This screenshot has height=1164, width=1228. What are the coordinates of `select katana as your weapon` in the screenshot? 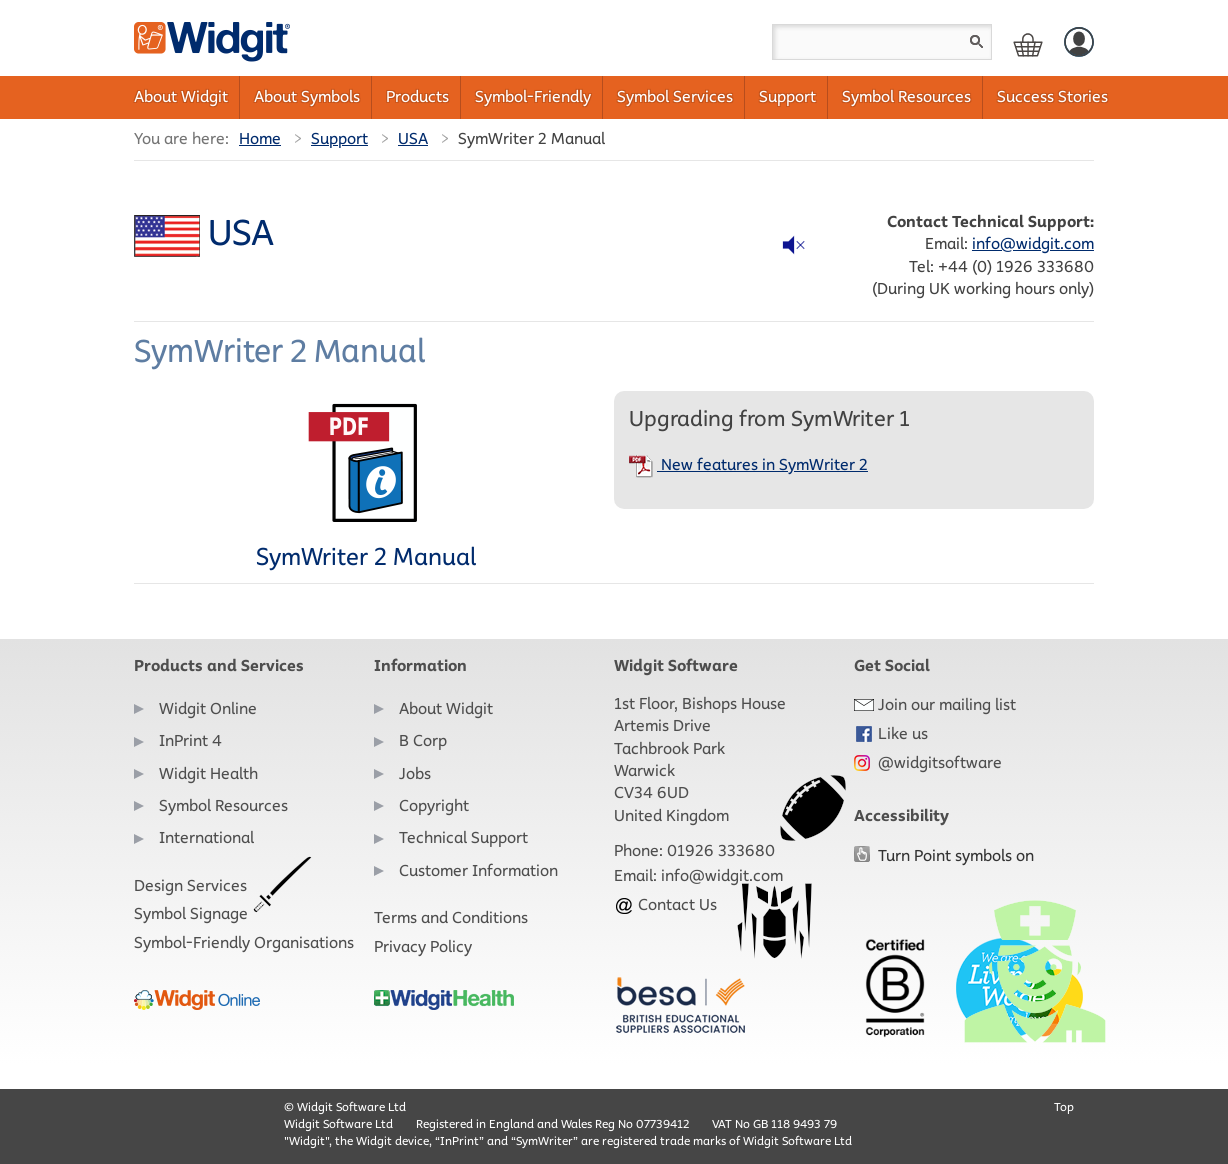 It's located at (282, 884).